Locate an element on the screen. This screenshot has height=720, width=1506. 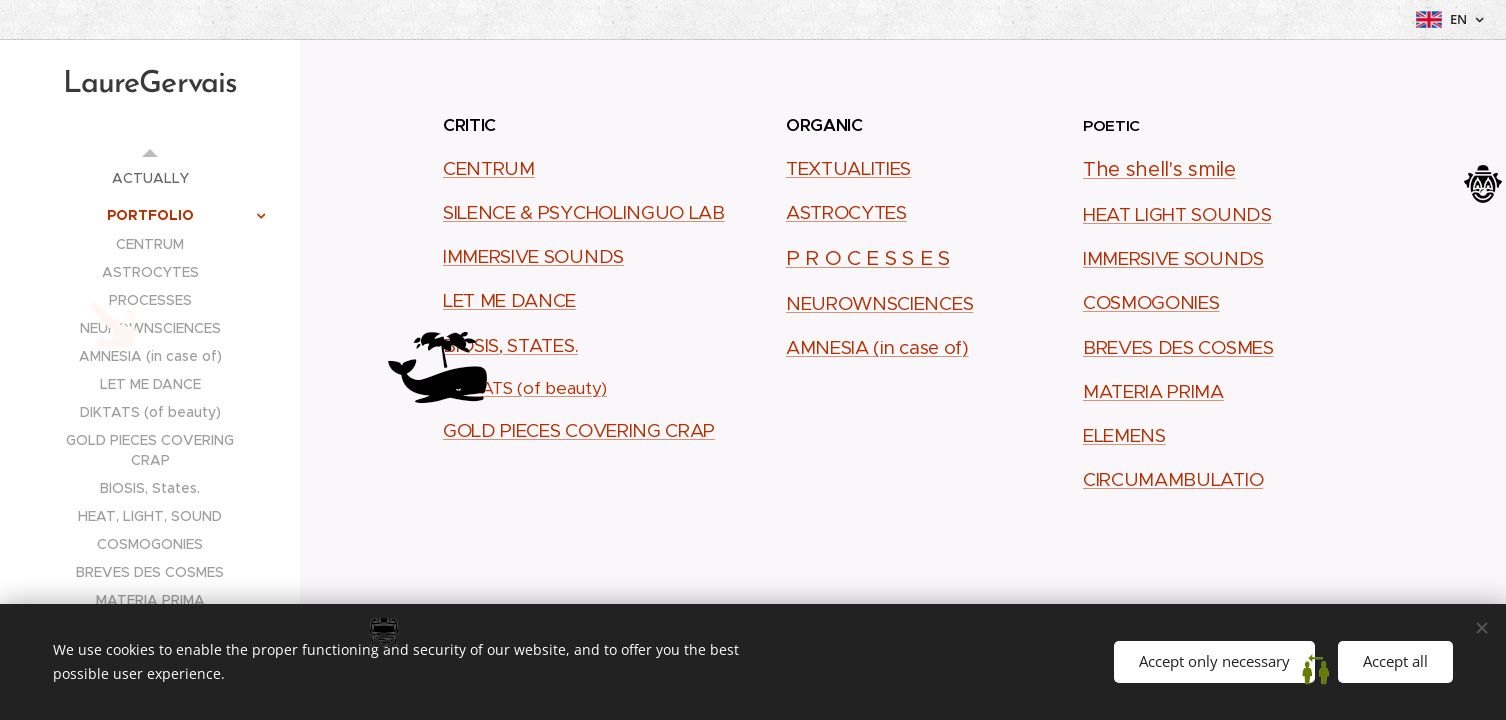
select claymore mine weapon or trap is located at coordinates (384, 633).